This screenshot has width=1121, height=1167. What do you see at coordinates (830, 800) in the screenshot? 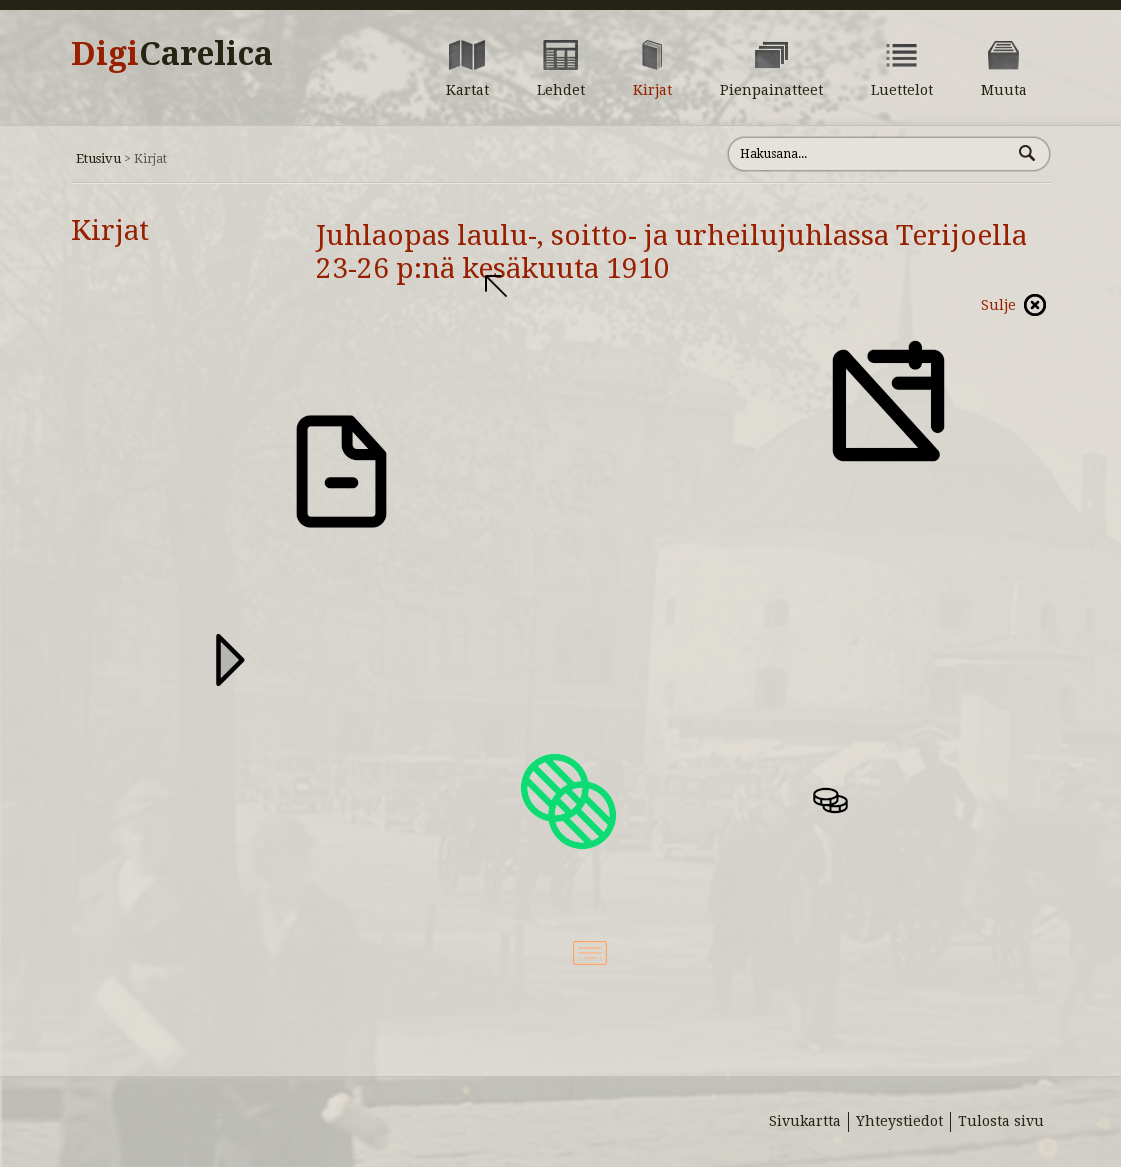
I see `view your coin balance or currency` at bounding box center [830, 800].